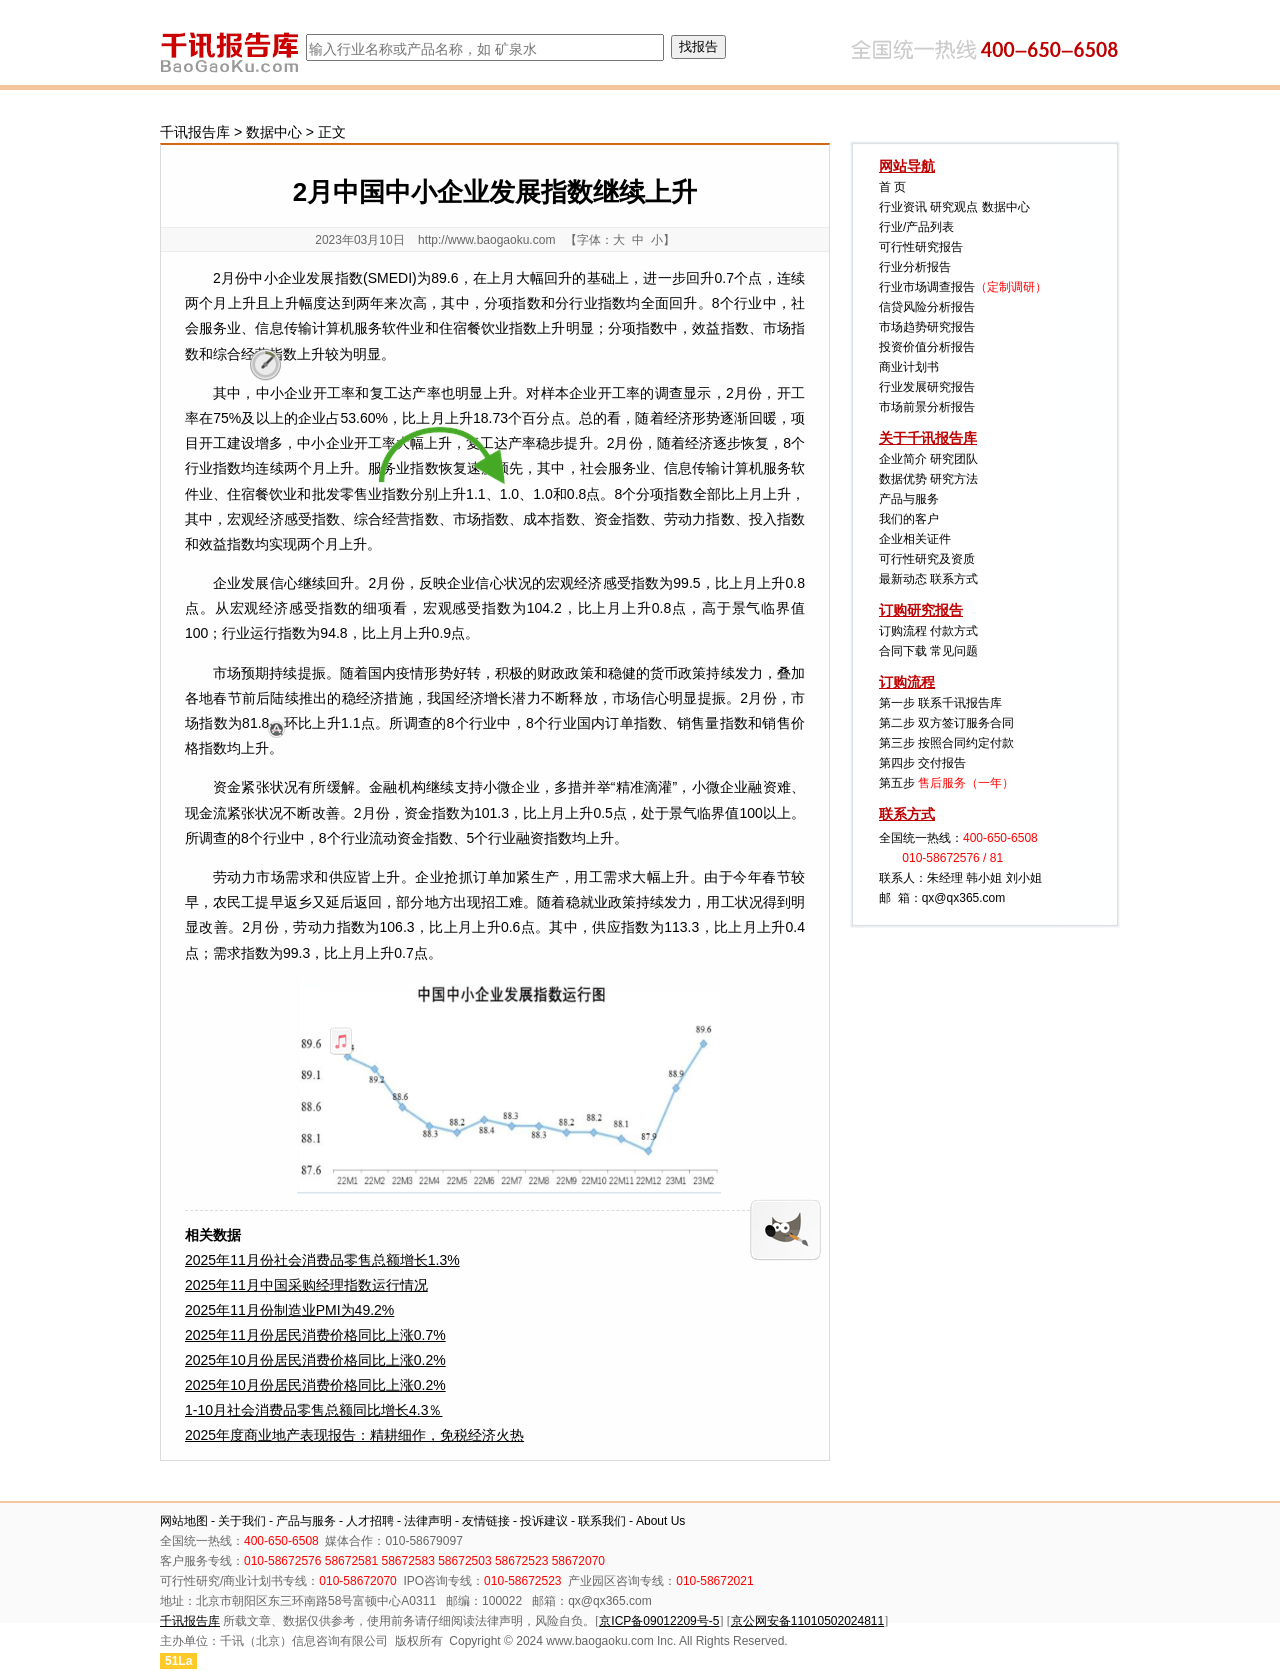 Image resolution: width=1280 pixels, height=1671 pixels. I want to click on a compressed GIMP image file (.xcf.gz or .xcf.bz2), so click(785, 1227).